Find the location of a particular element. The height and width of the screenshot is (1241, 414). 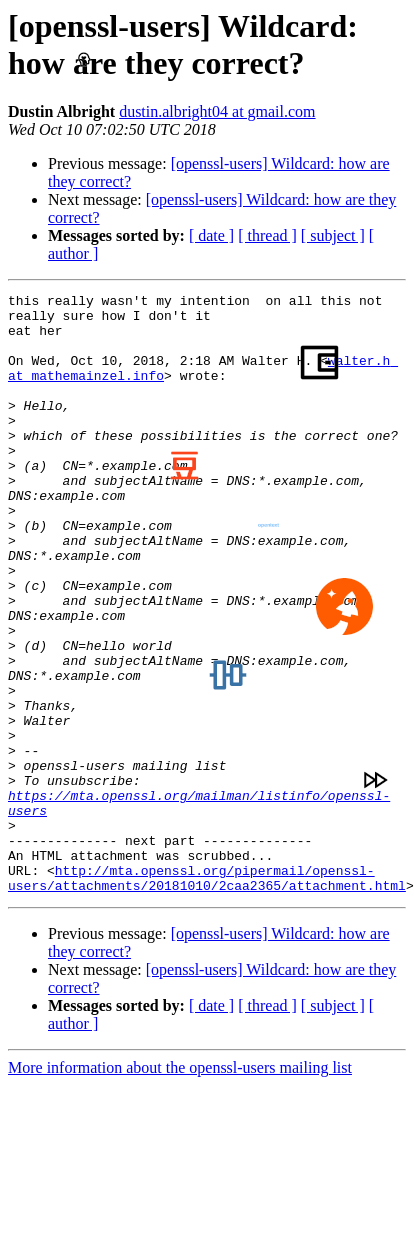

fast forward or skip ahead in media playback is located at coordinates (375, 780).